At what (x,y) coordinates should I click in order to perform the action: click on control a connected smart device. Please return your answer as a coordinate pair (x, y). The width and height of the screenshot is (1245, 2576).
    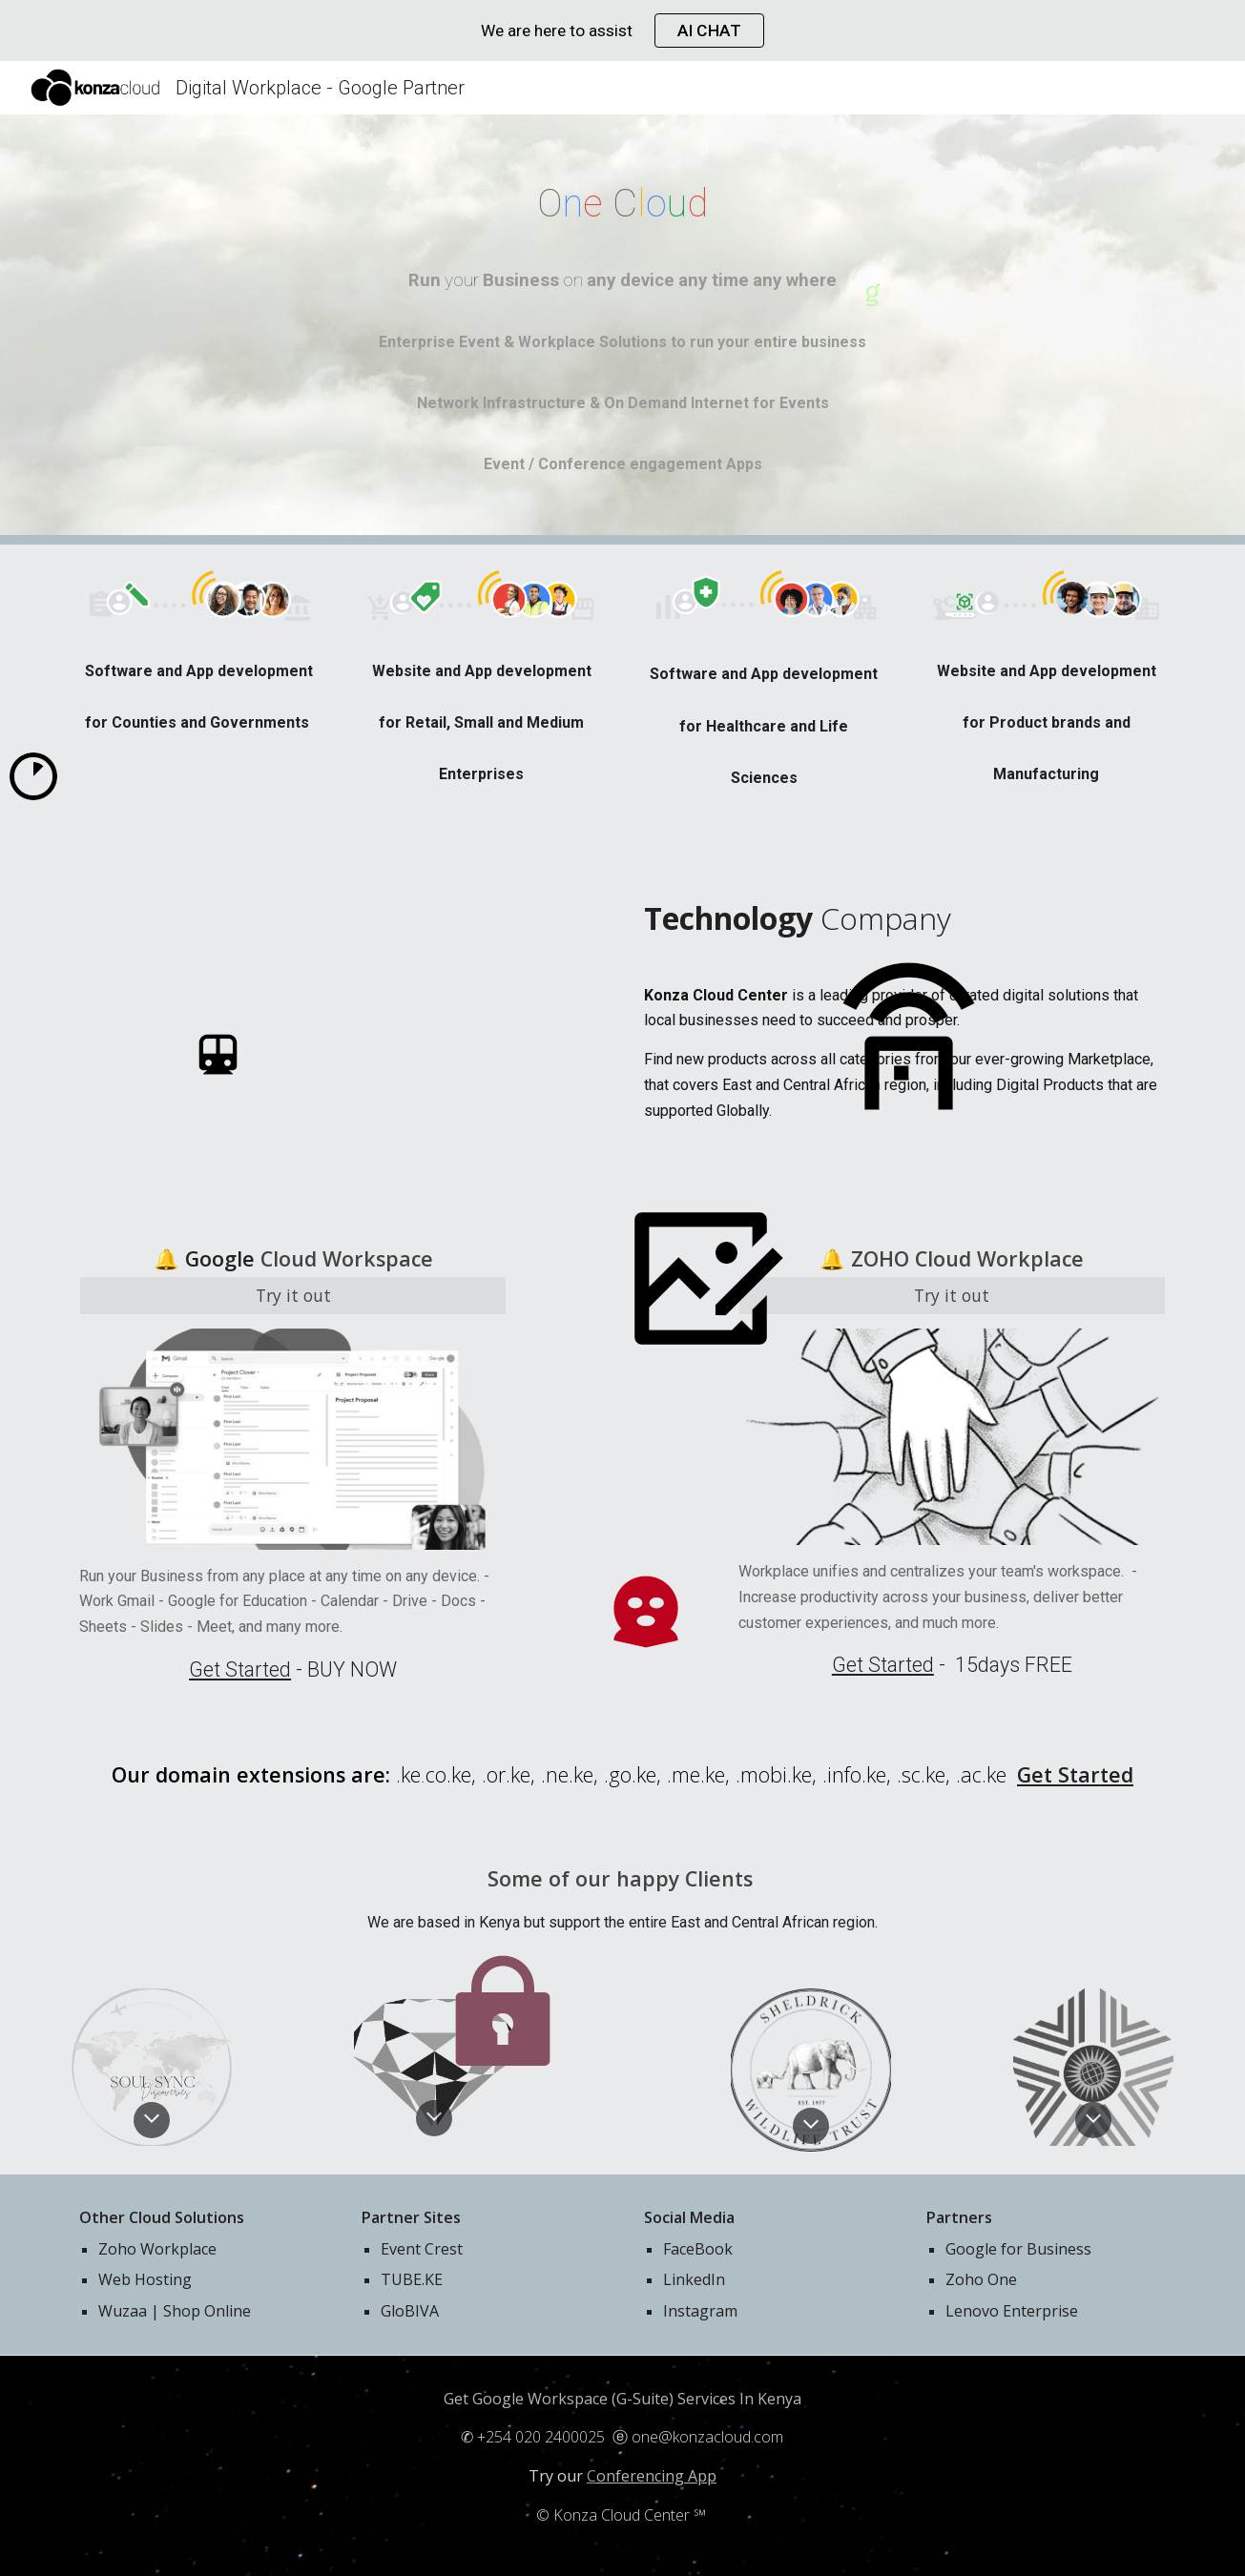
    Looking at the image, I should click on (908, 1036).